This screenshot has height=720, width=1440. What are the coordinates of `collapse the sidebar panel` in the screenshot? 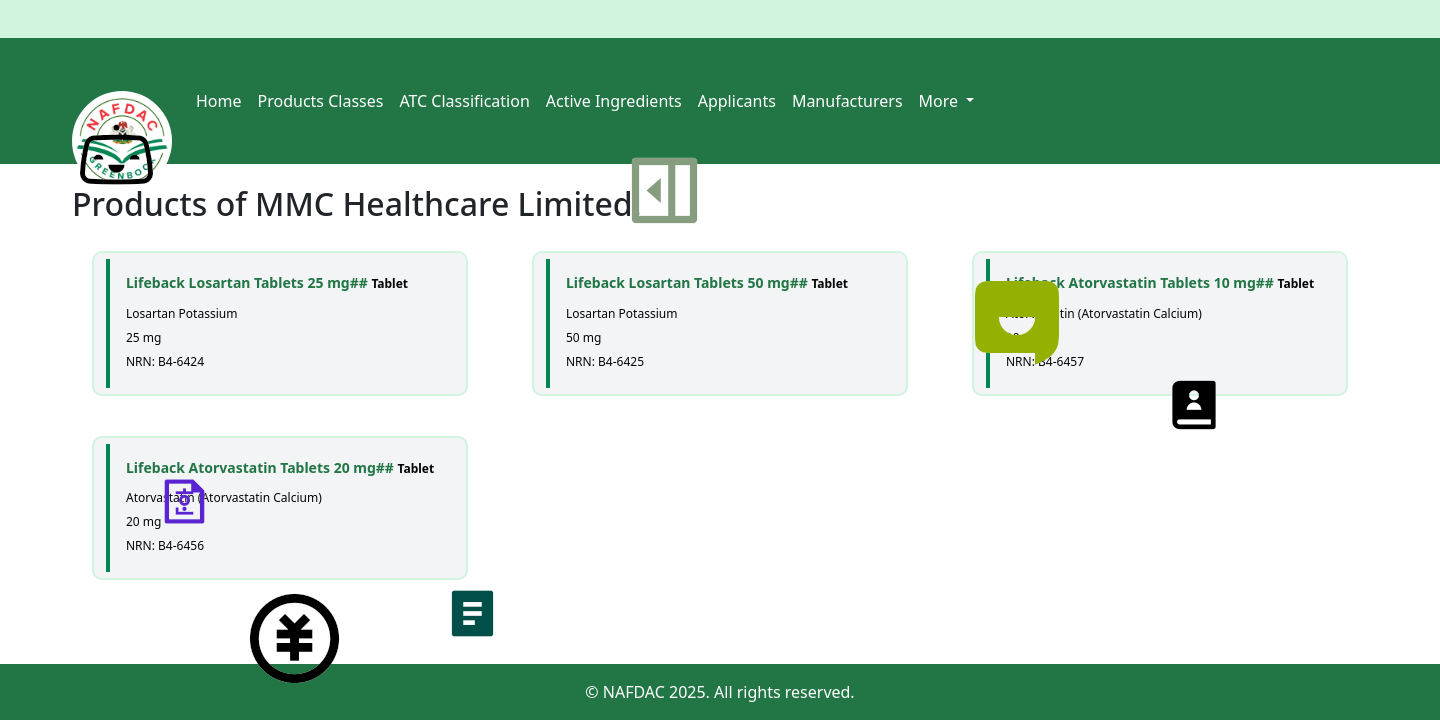 It's located at (664, 190).